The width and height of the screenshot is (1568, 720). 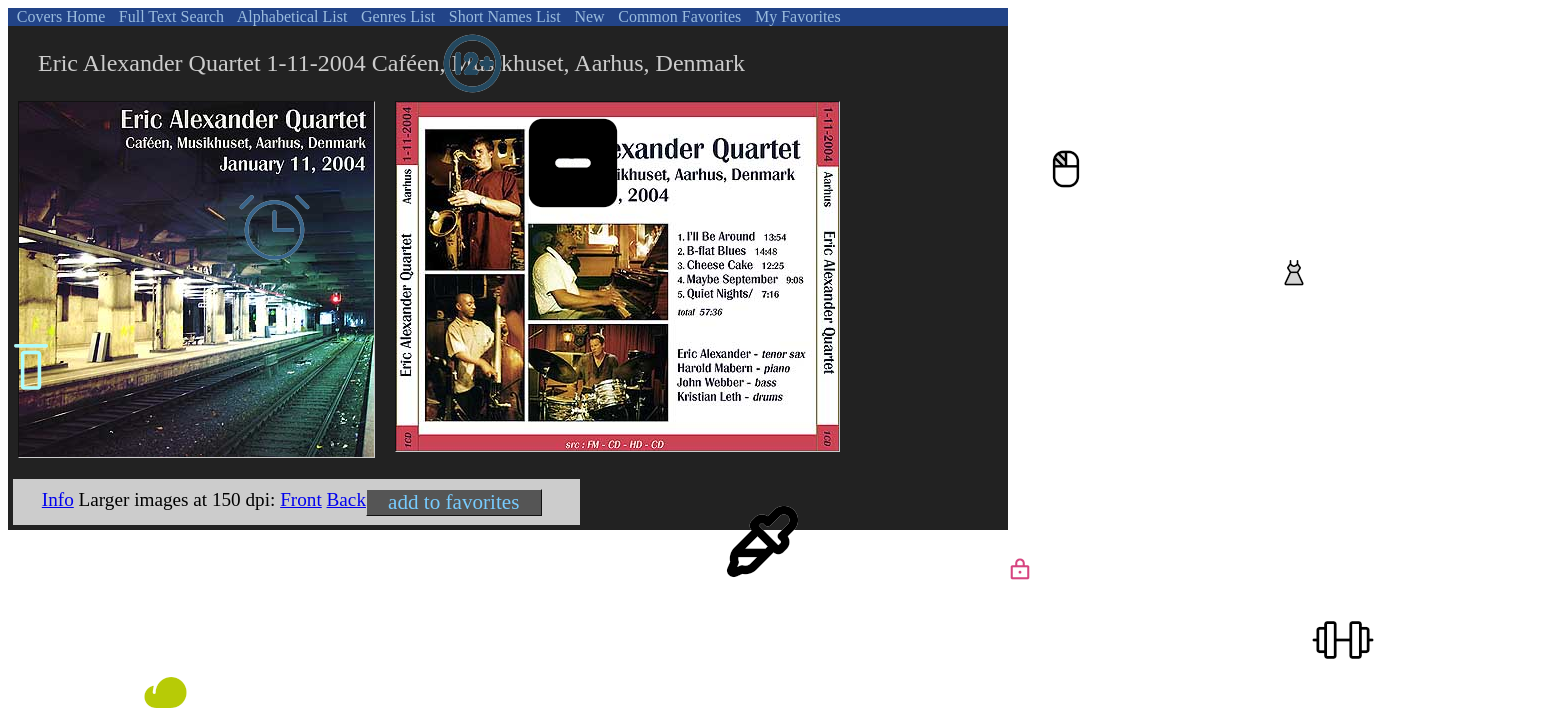 I want to click on browse women's clothing or dresses, so click(x=1294, y=274).